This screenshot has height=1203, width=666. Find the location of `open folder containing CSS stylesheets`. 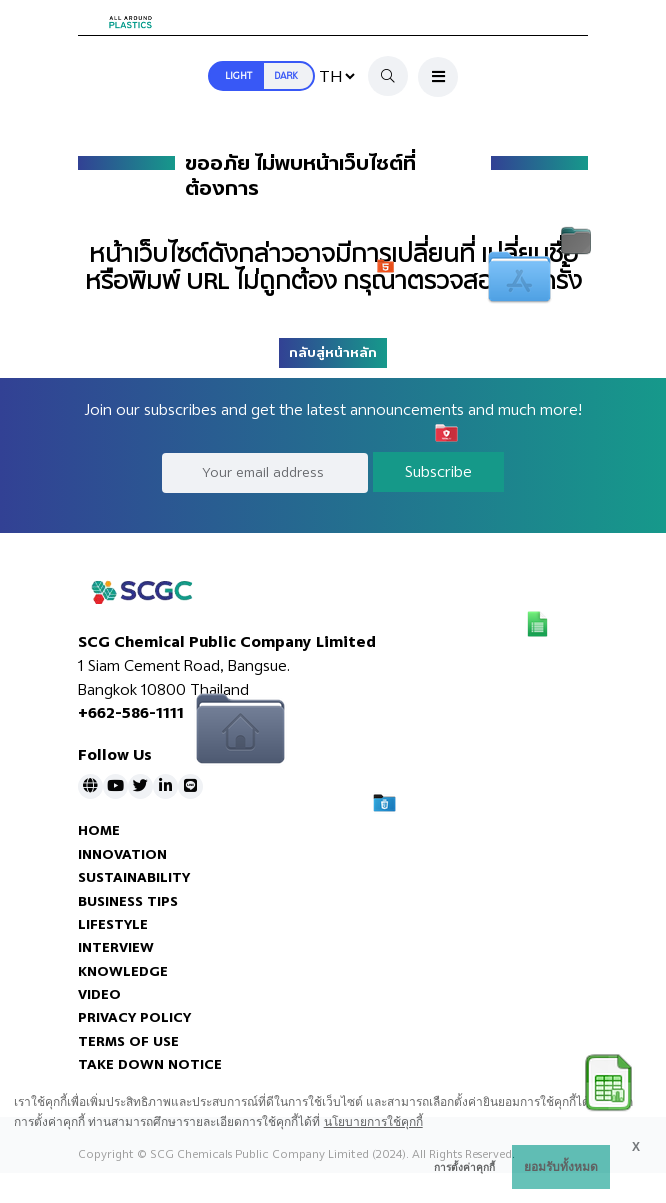

open folder containing CSS stylesheets is located at coordinates (384, 803).